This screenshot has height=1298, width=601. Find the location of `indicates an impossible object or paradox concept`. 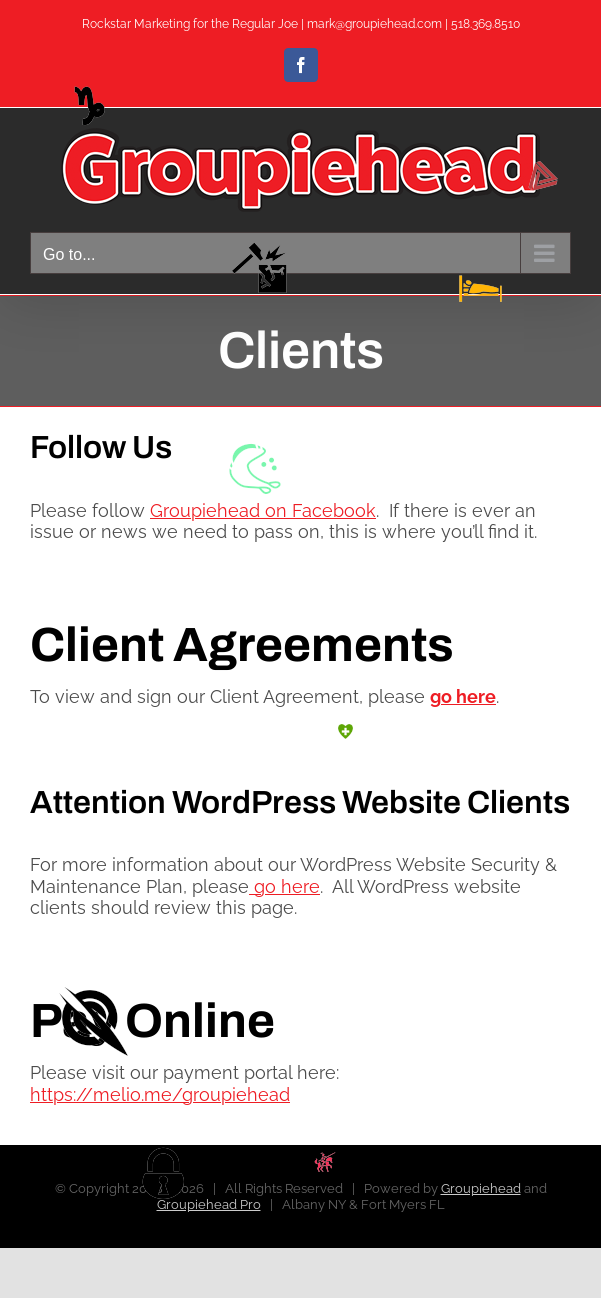

indicates an impossible object or paradox concept is located at coordinates (543, 176).